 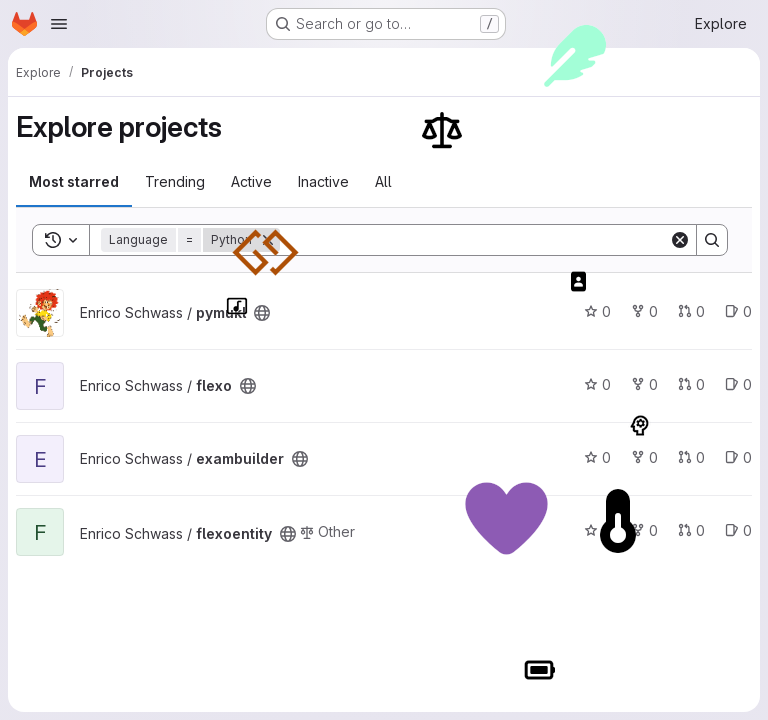 I want to click on view license or legal information, so click(x=442, y=132).